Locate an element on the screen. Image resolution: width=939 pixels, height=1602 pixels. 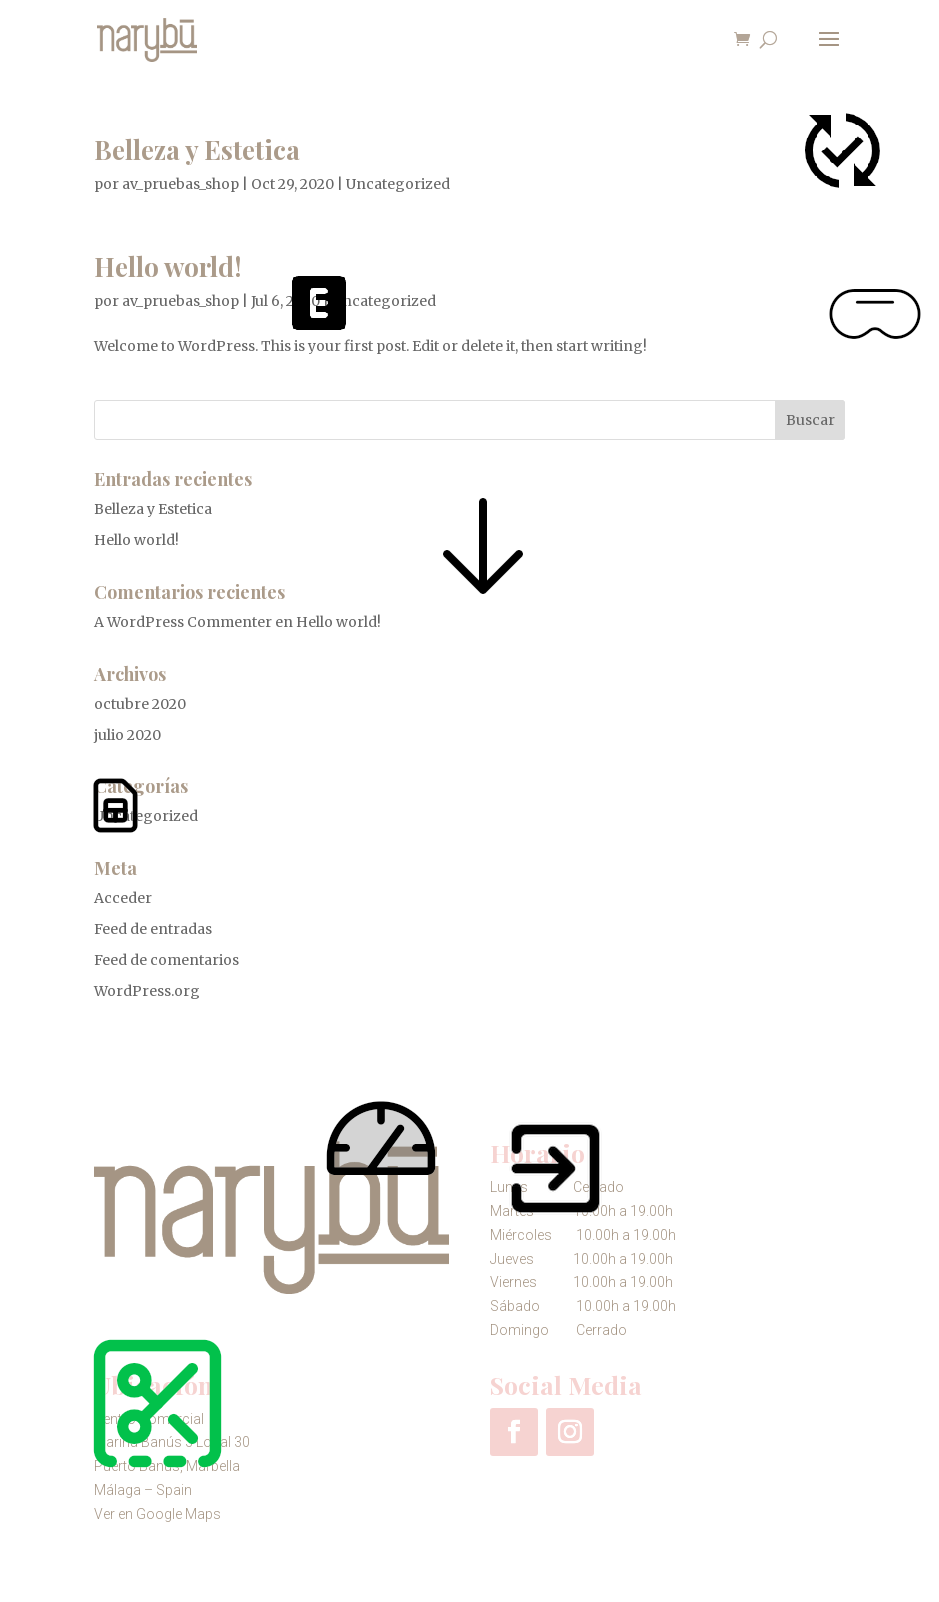
indicates explicit content warning is located at coordinates (319, 303).